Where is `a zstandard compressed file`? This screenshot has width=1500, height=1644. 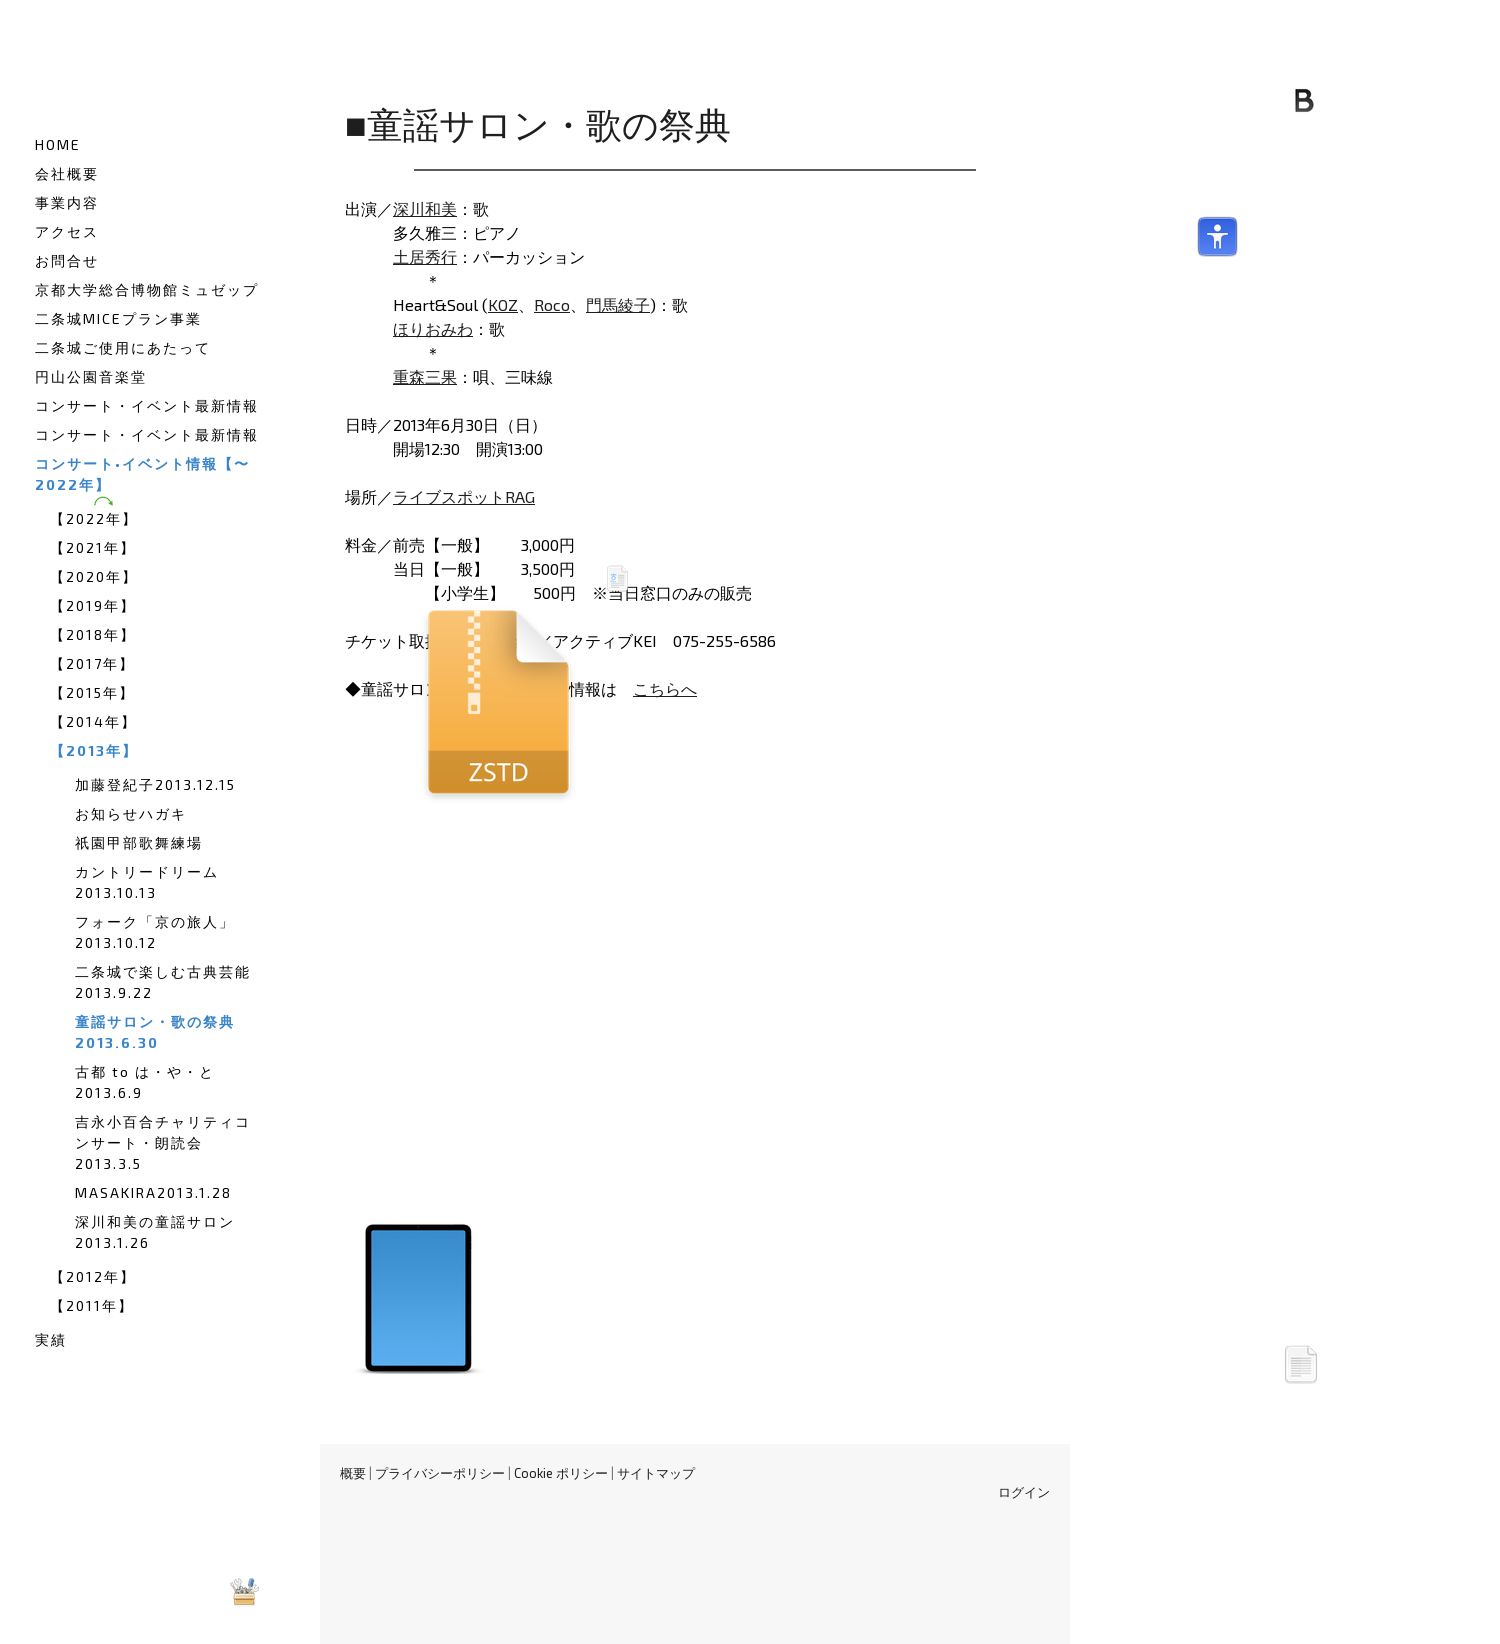
a zstandard compressed file is located at coordinates (498, 705).